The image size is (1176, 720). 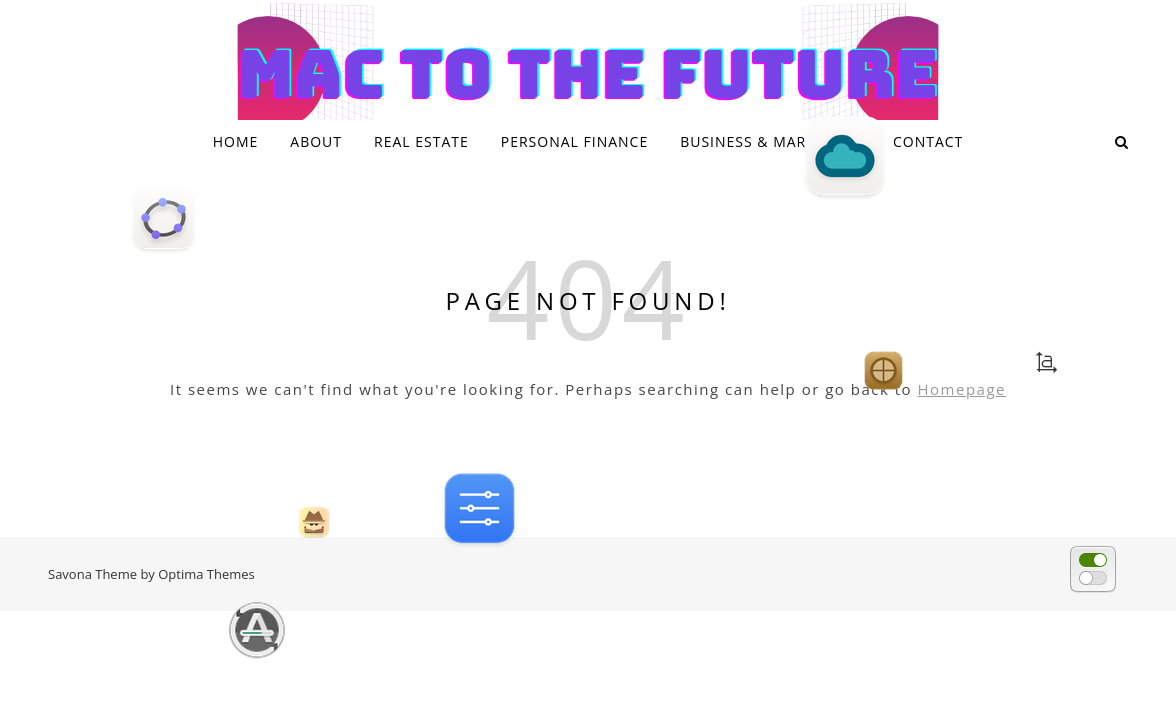 I want to click on open d-spy application for debugging d-bus, so click(x=314, y=522).